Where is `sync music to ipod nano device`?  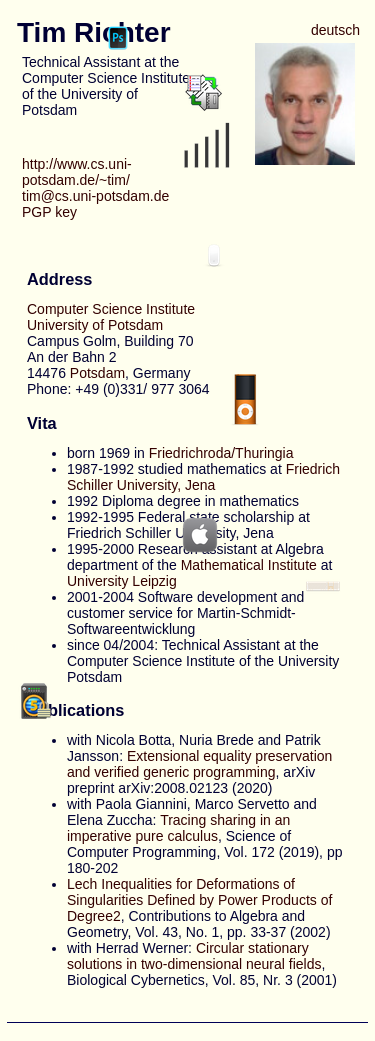
sync music to ipod nano device is located at coordinates (245, 400).